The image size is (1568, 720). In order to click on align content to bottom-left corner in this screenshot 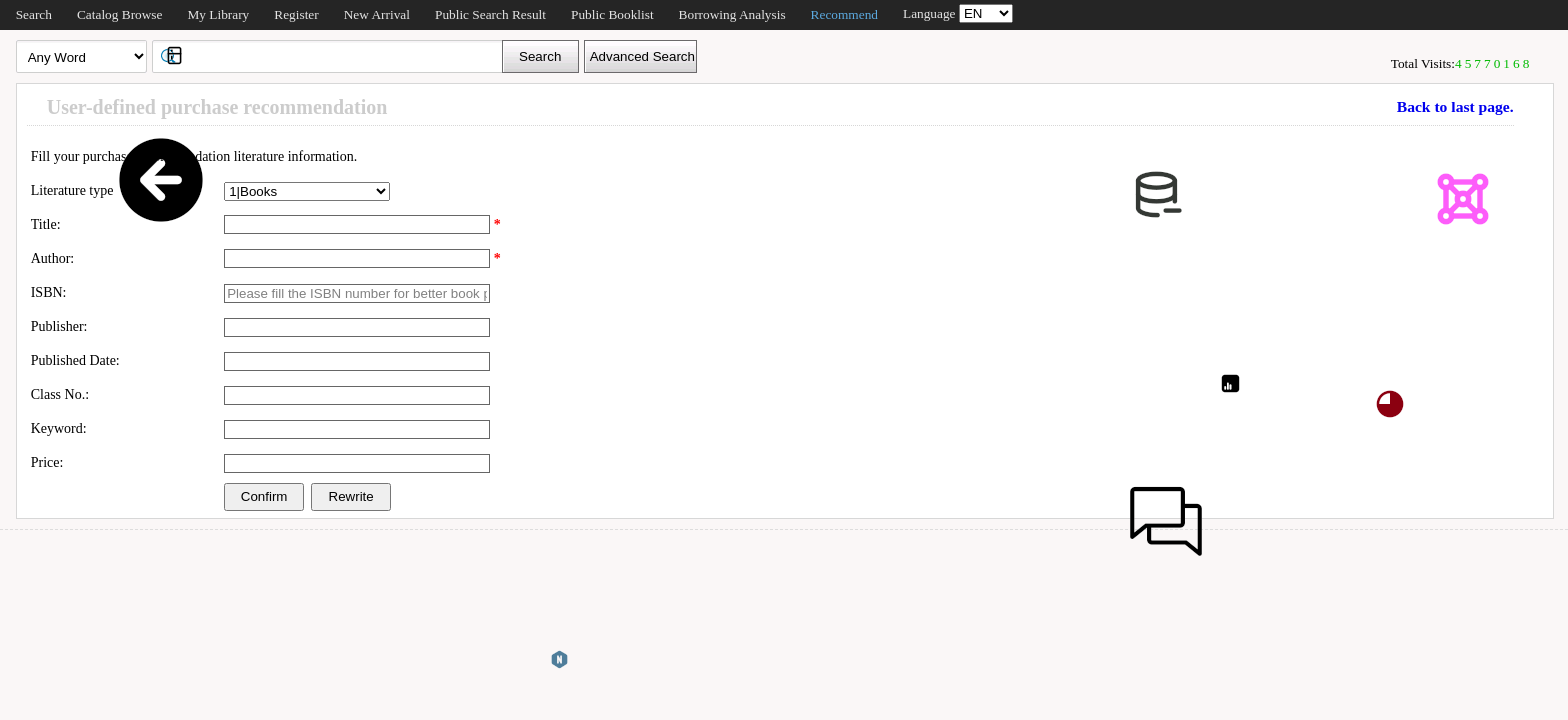, I will do `click(1230, 383)`.